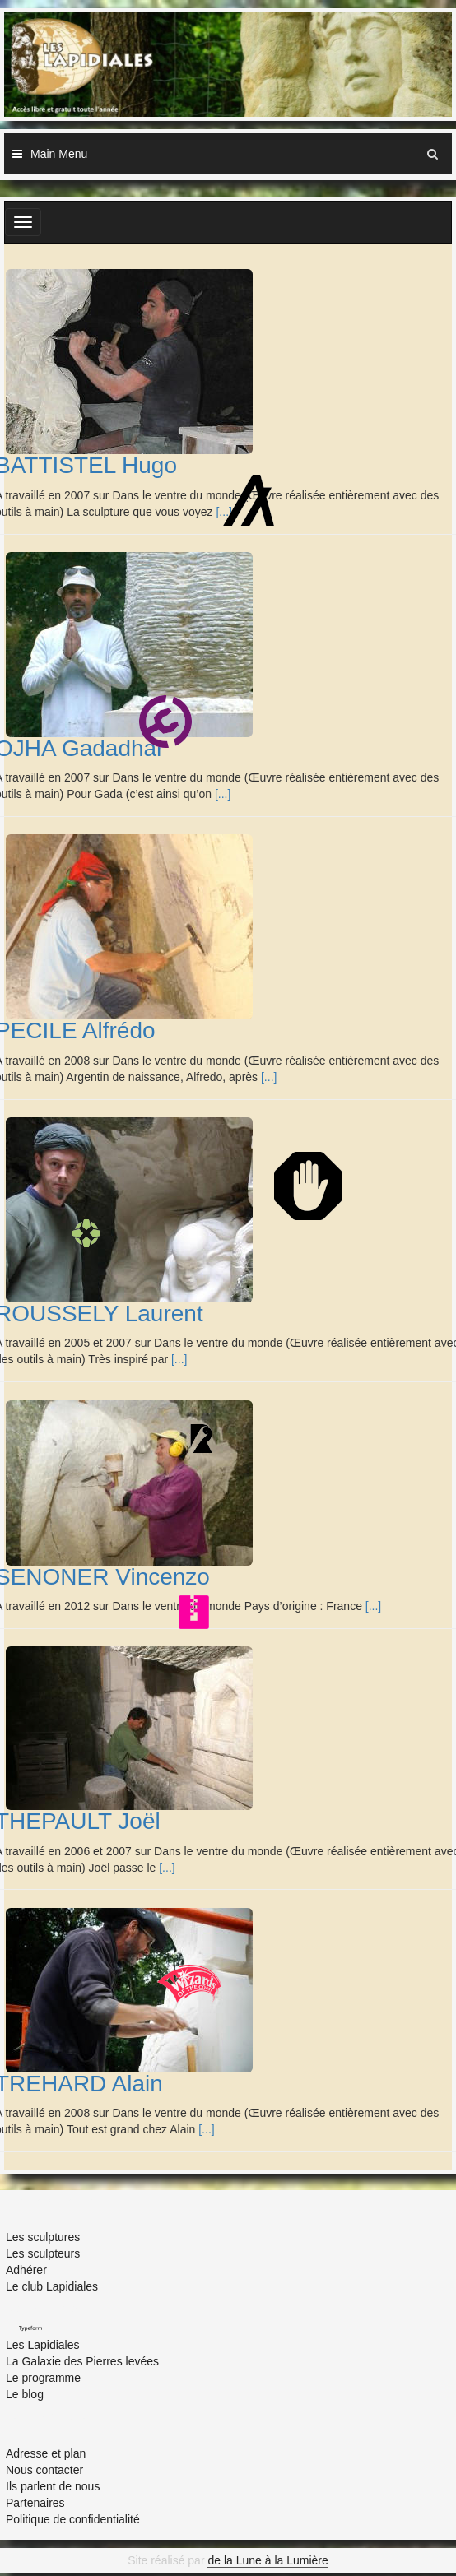  I want to click on visit the IGN gaming news and reviews website, so click(86, 1233).